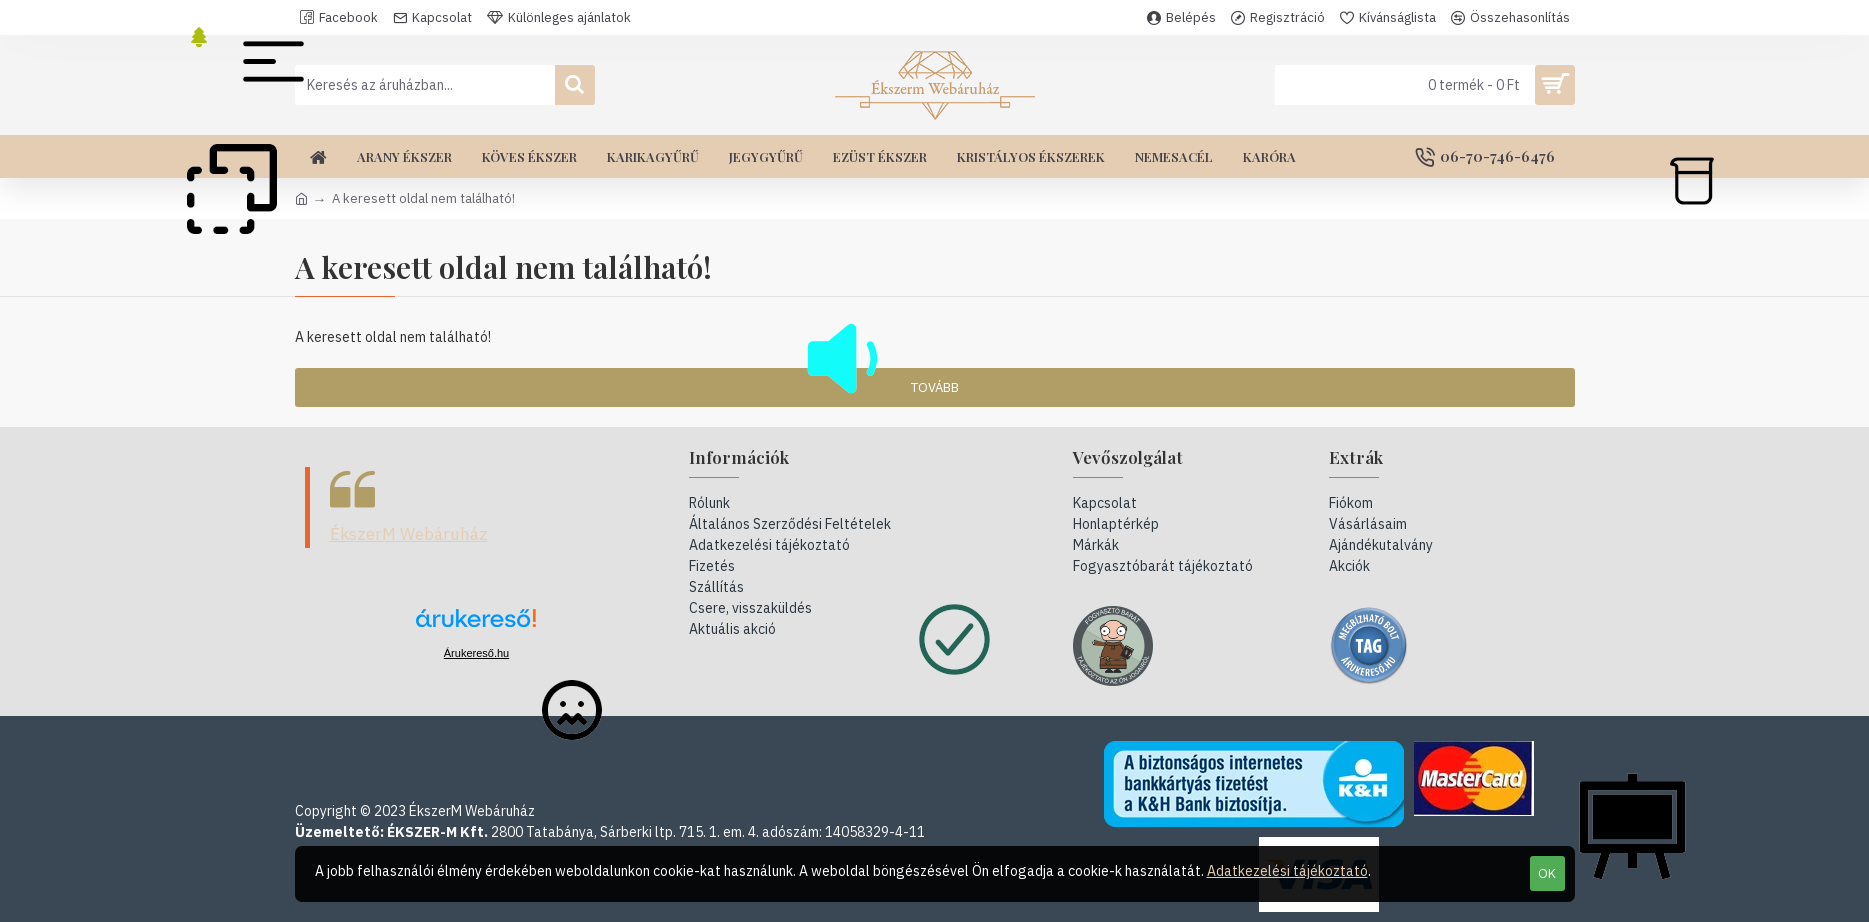 This screenshot has height=922, width=1869. What do you see at coordinates (954, 639) in the screenshot?
I see `confirms a completed action or task` at bounding box center [954, 639].